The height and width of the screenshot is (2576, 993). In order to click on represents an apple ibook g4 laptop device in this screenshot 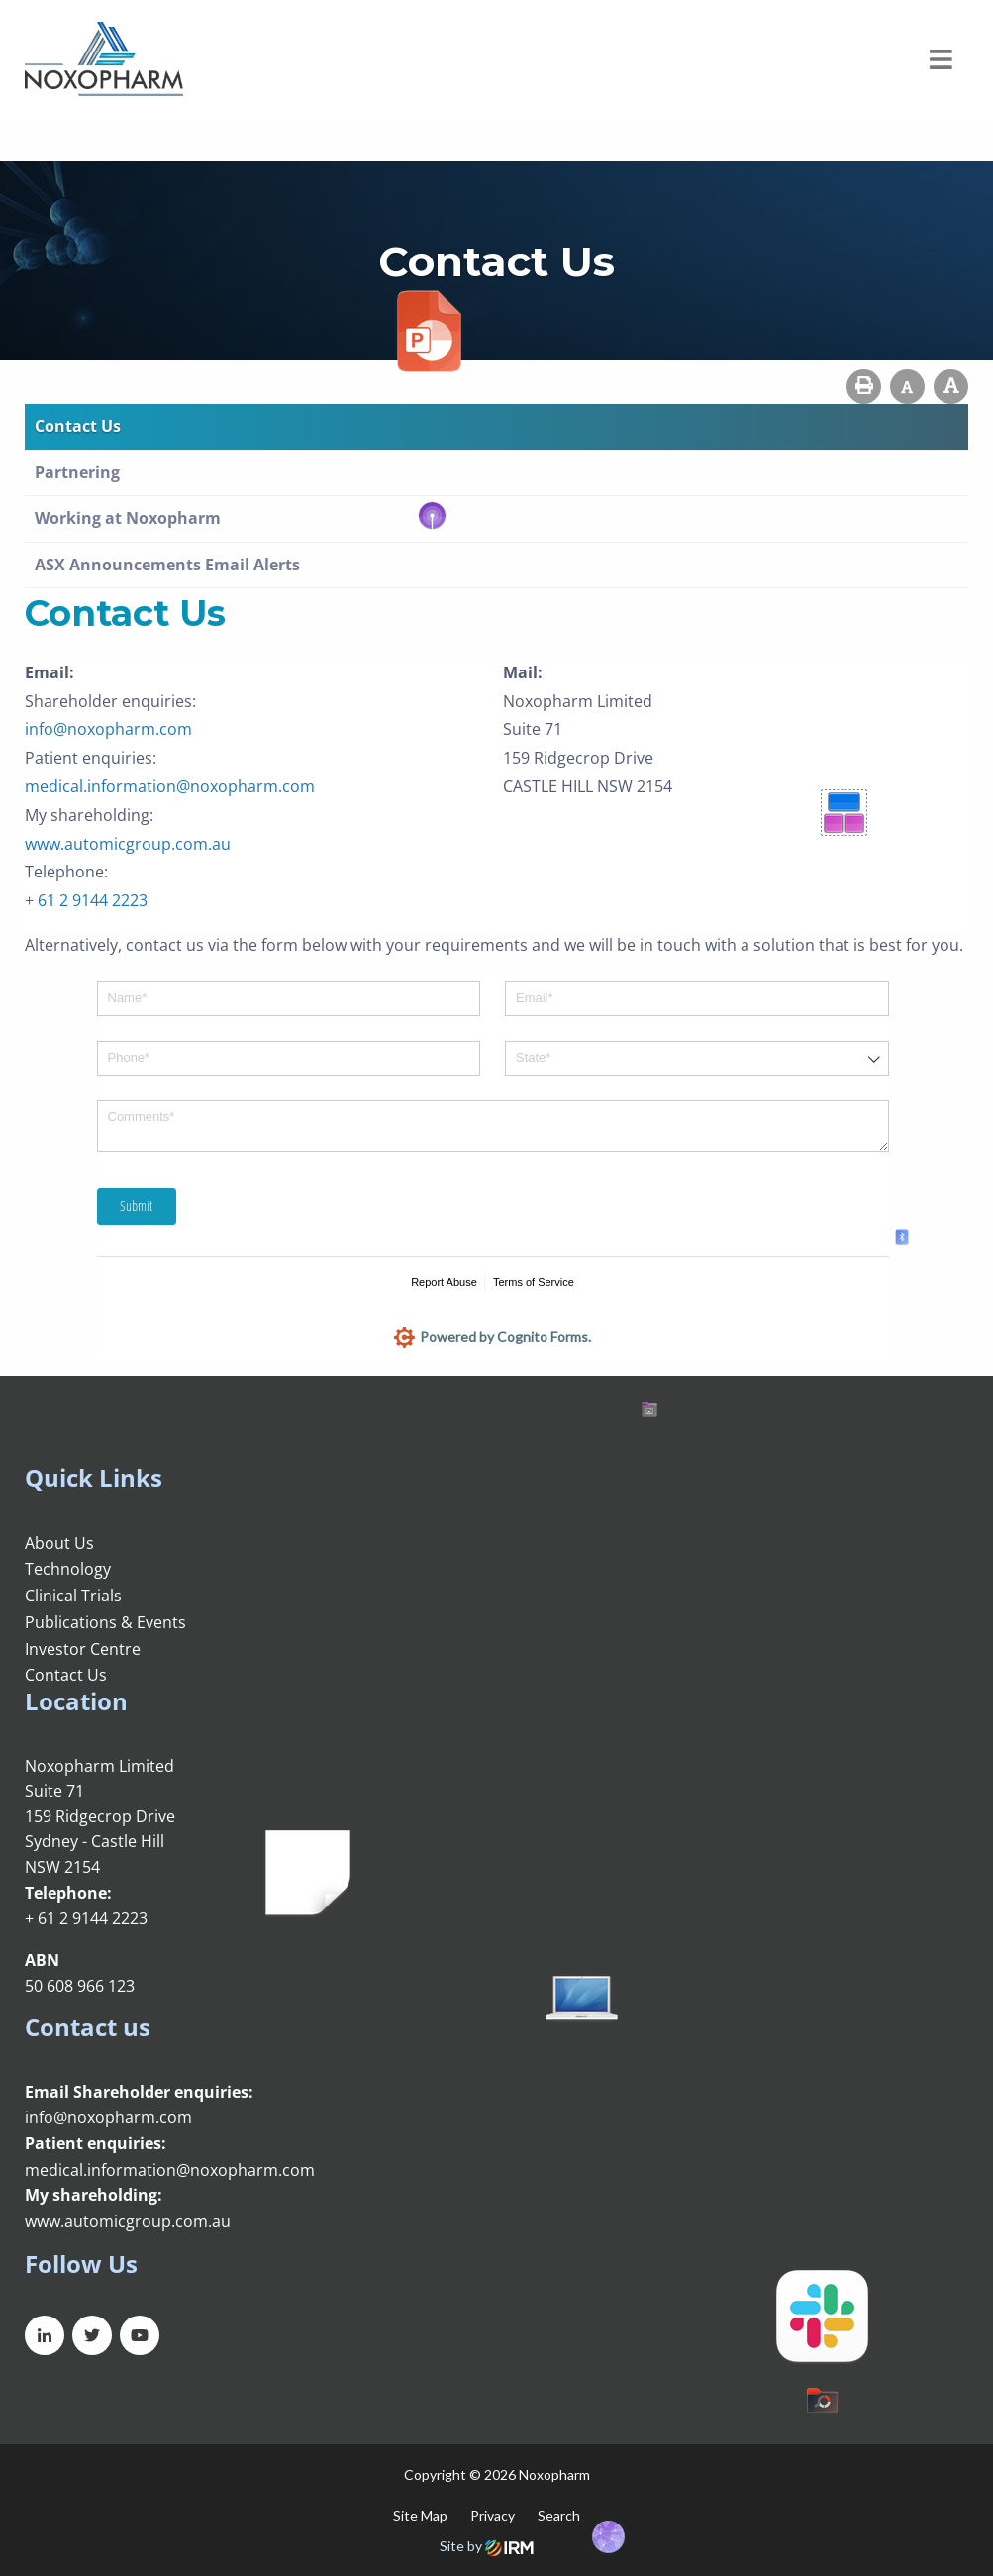, I will do `click(581, 1997)`.